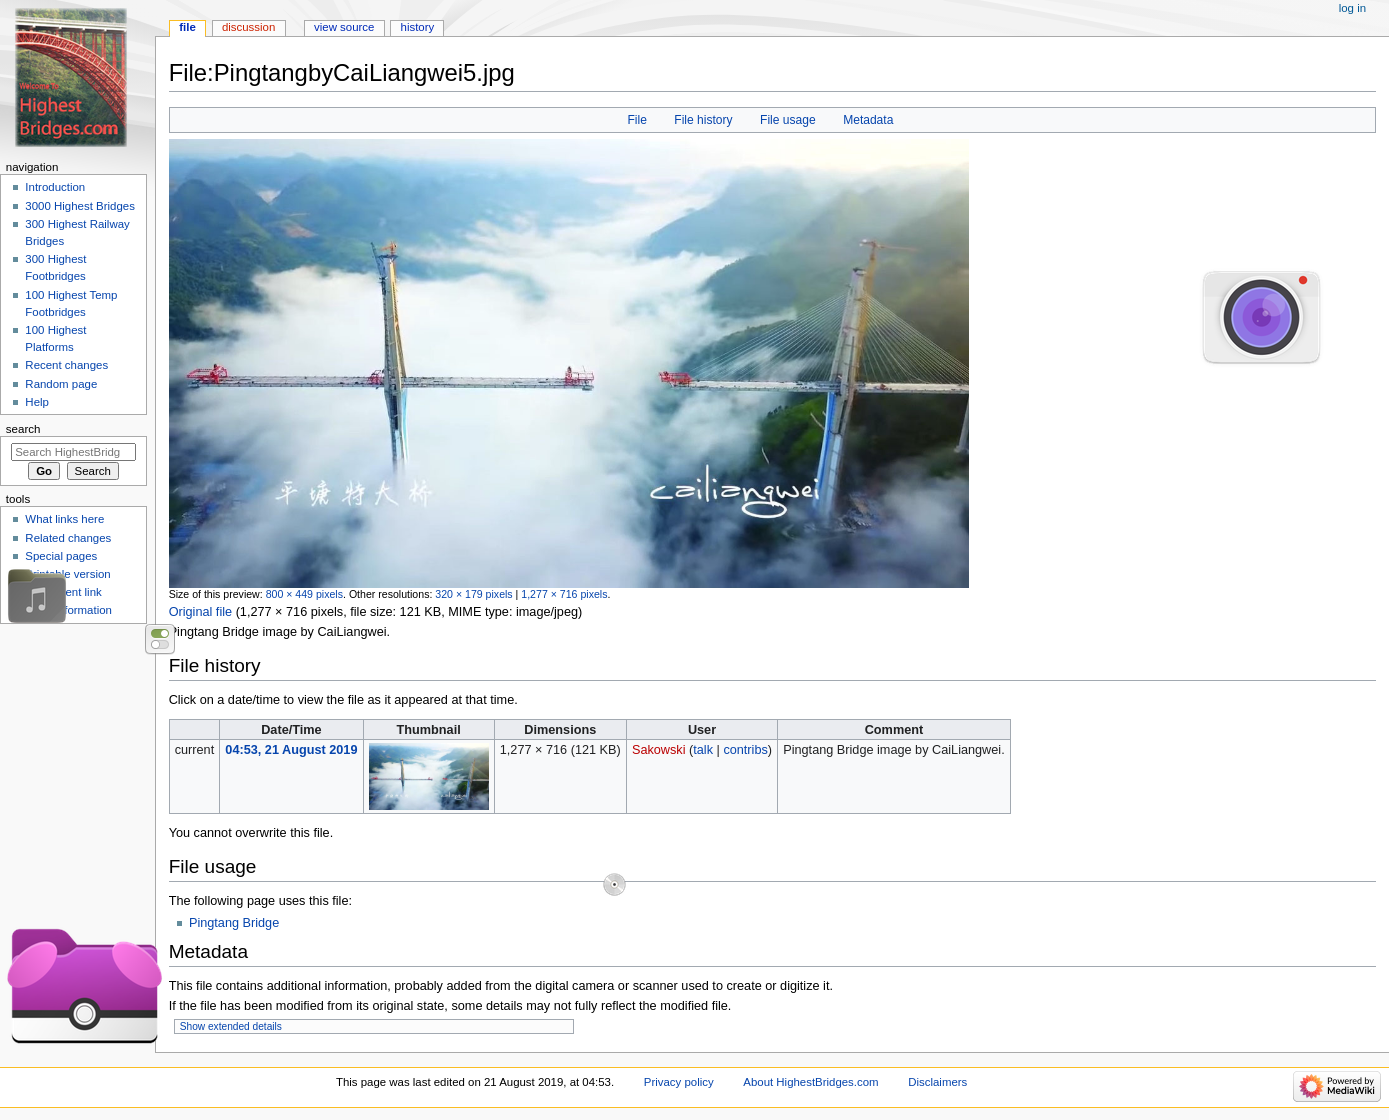 The image size is (1389, 1120). I want to click on open webcamoid camera application, so click(1261, 317).